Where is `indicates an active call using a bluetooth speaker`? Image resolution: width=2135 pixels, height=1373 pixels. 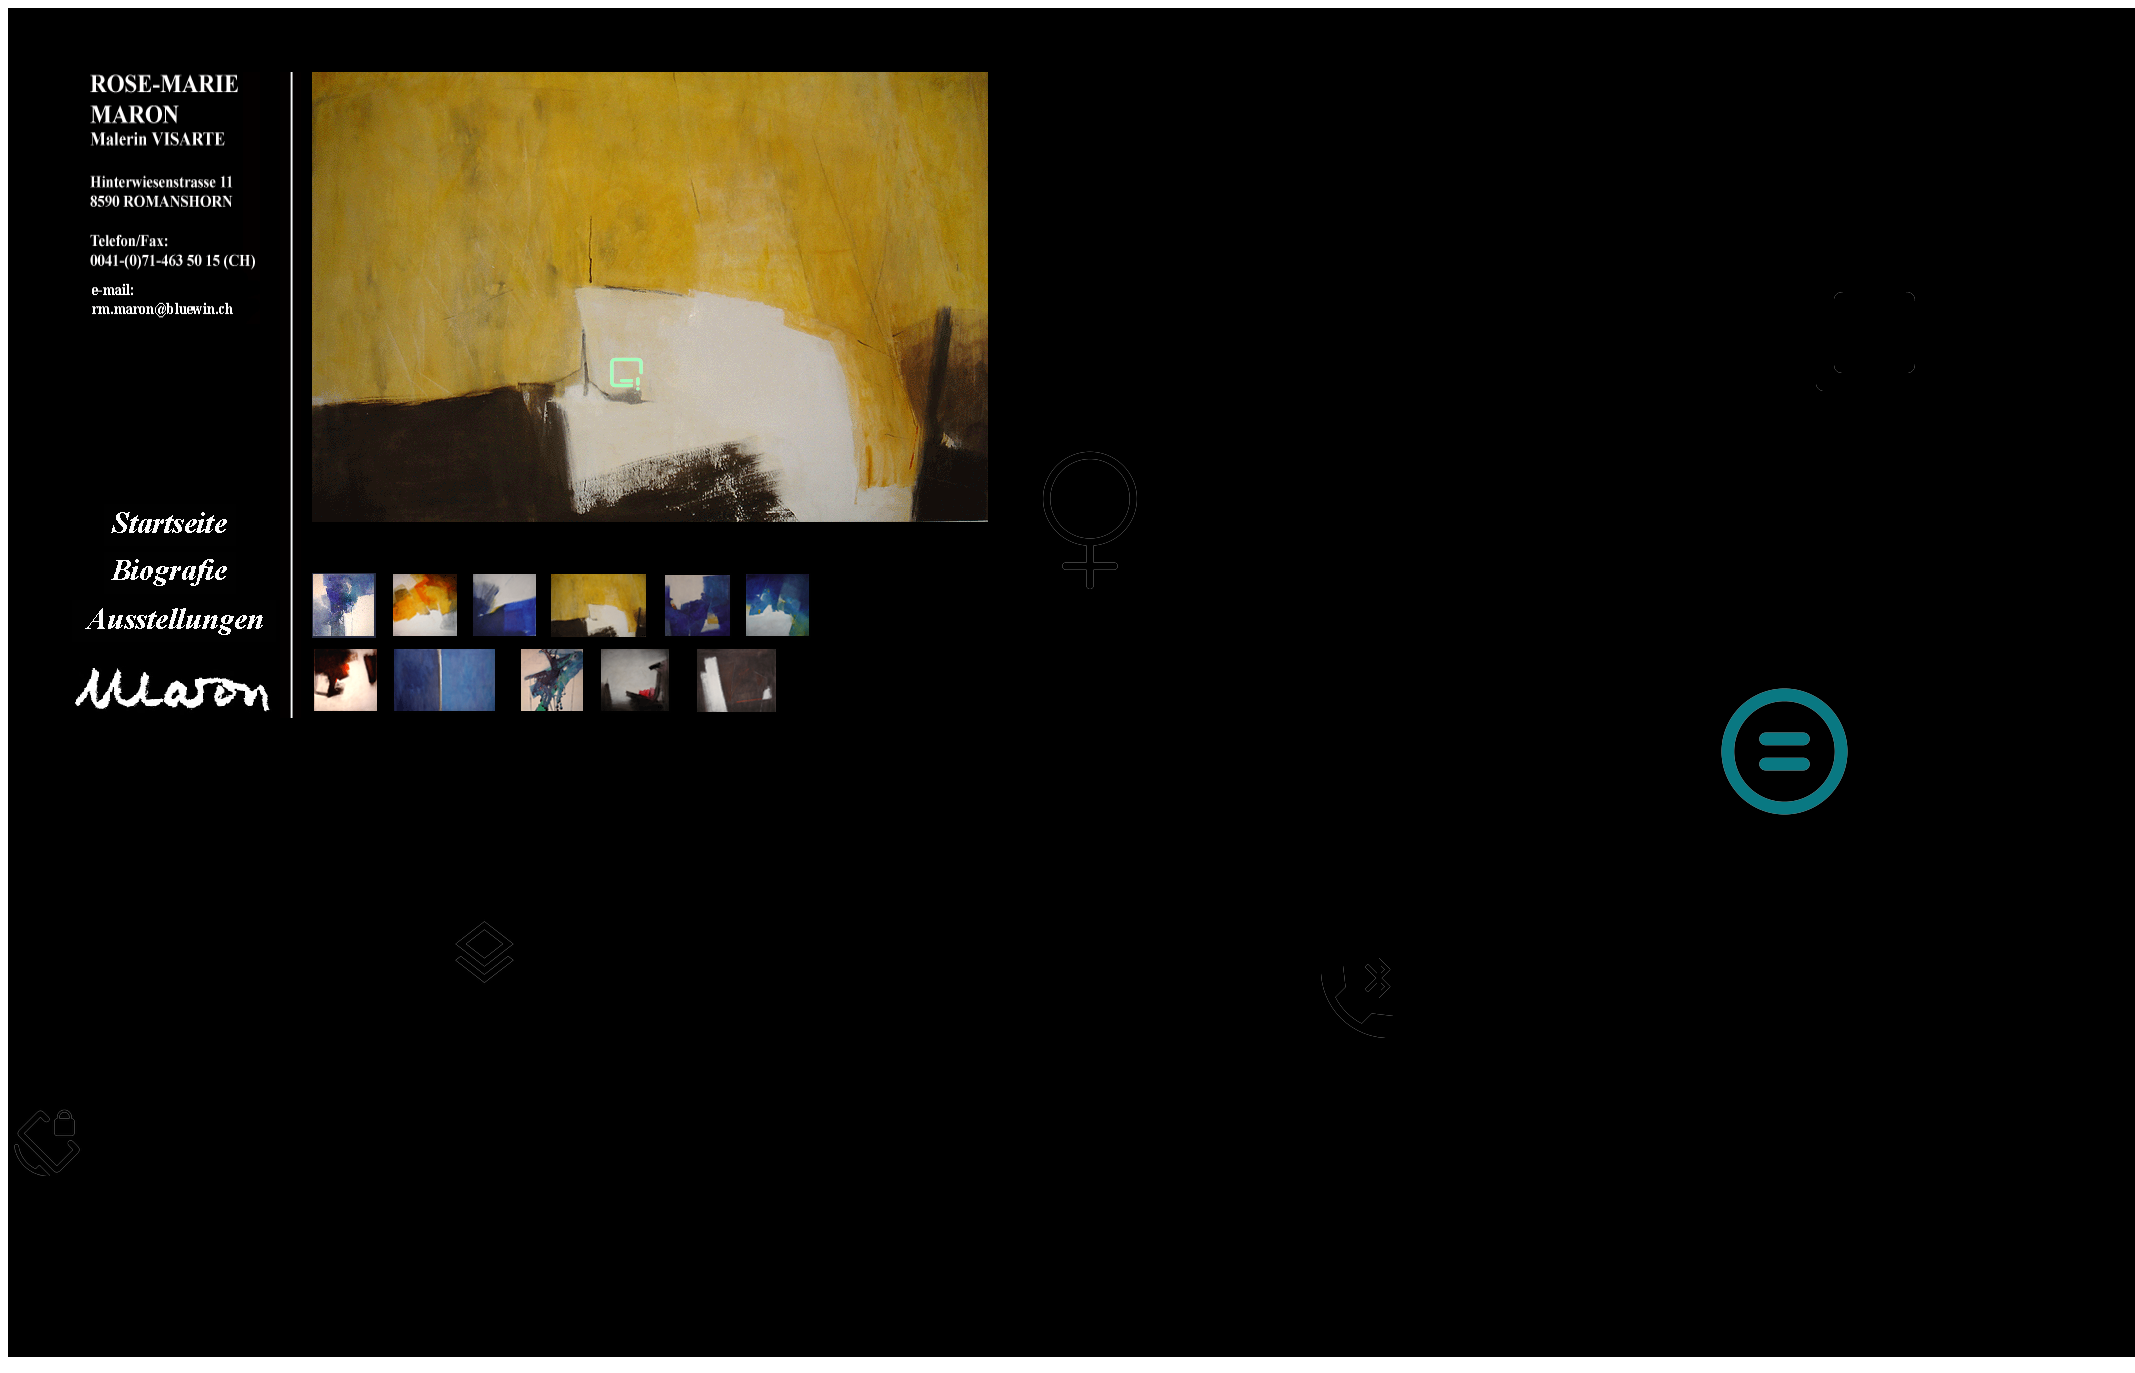
indicates an active call using a bluetooth speaker is located at coordinates (1357, 1002).